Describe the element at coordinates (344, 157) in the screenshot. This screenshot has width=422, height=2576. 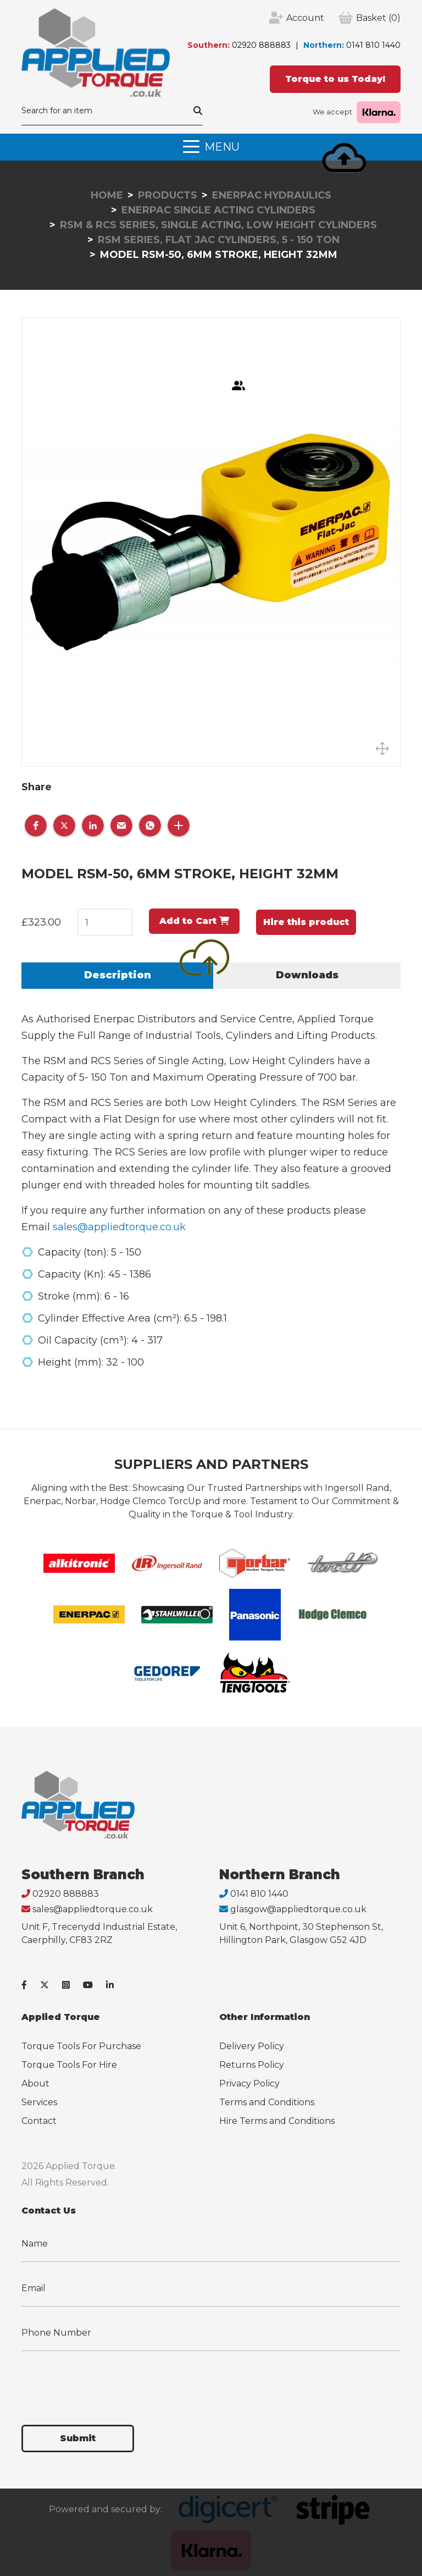
I see `upload file to cloud storage` at that location.